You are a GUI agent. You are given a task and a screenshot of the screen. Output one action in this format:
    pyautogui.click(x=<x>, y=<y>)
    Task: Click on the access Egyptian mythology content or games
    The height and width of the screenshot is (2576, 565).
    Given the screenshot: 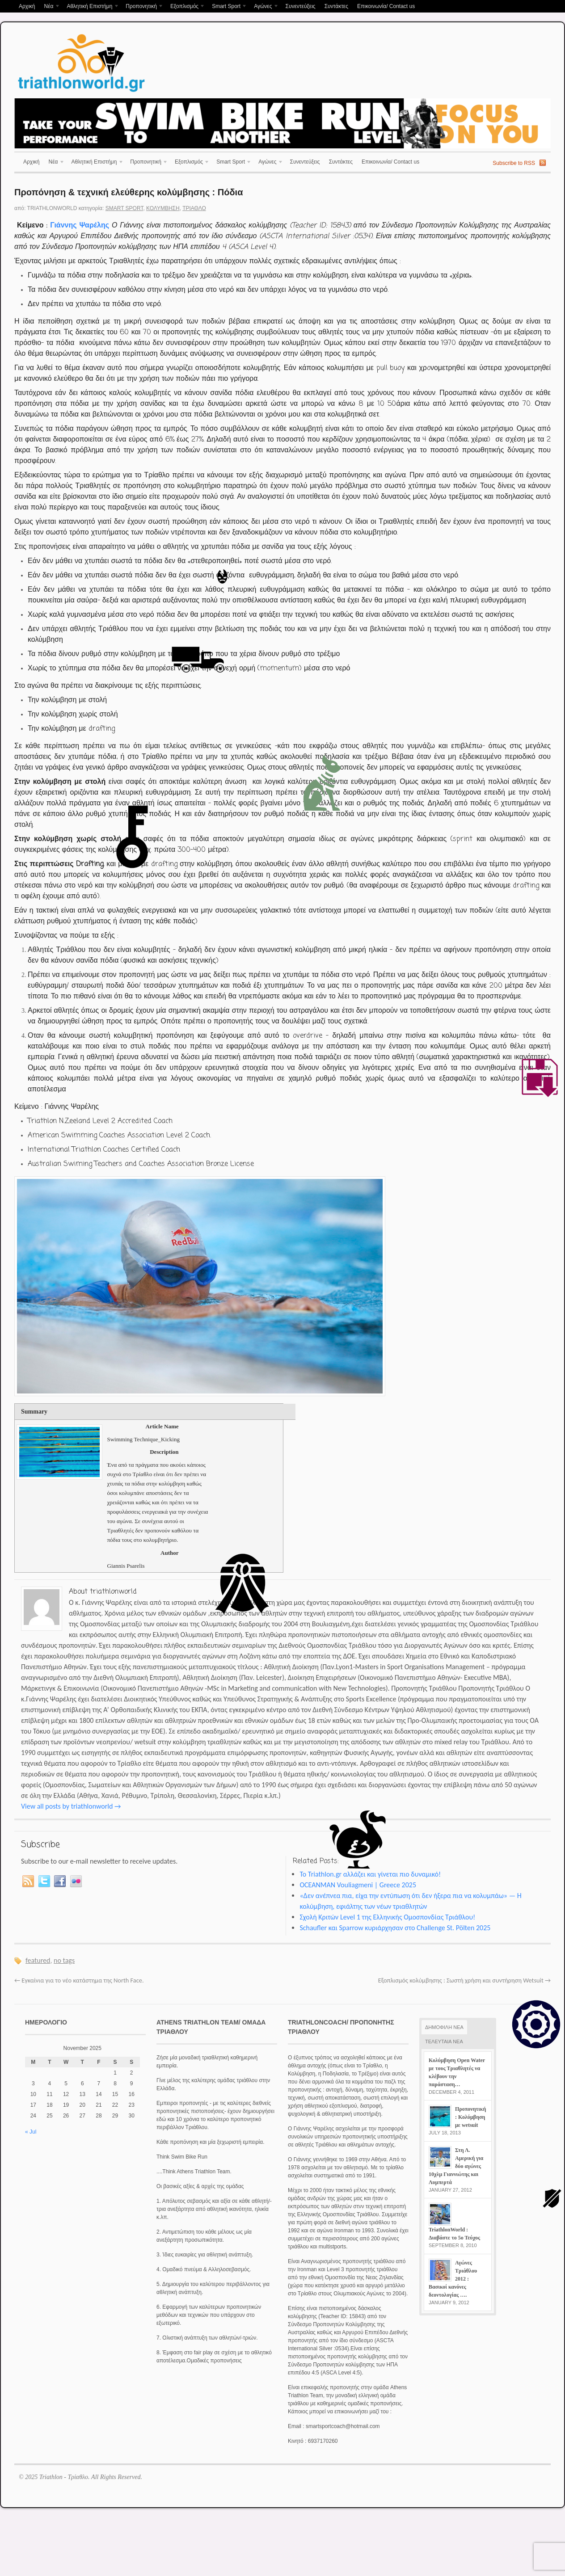 What is the action you would take?
    pyautogui.click(x=322, y=783)
    